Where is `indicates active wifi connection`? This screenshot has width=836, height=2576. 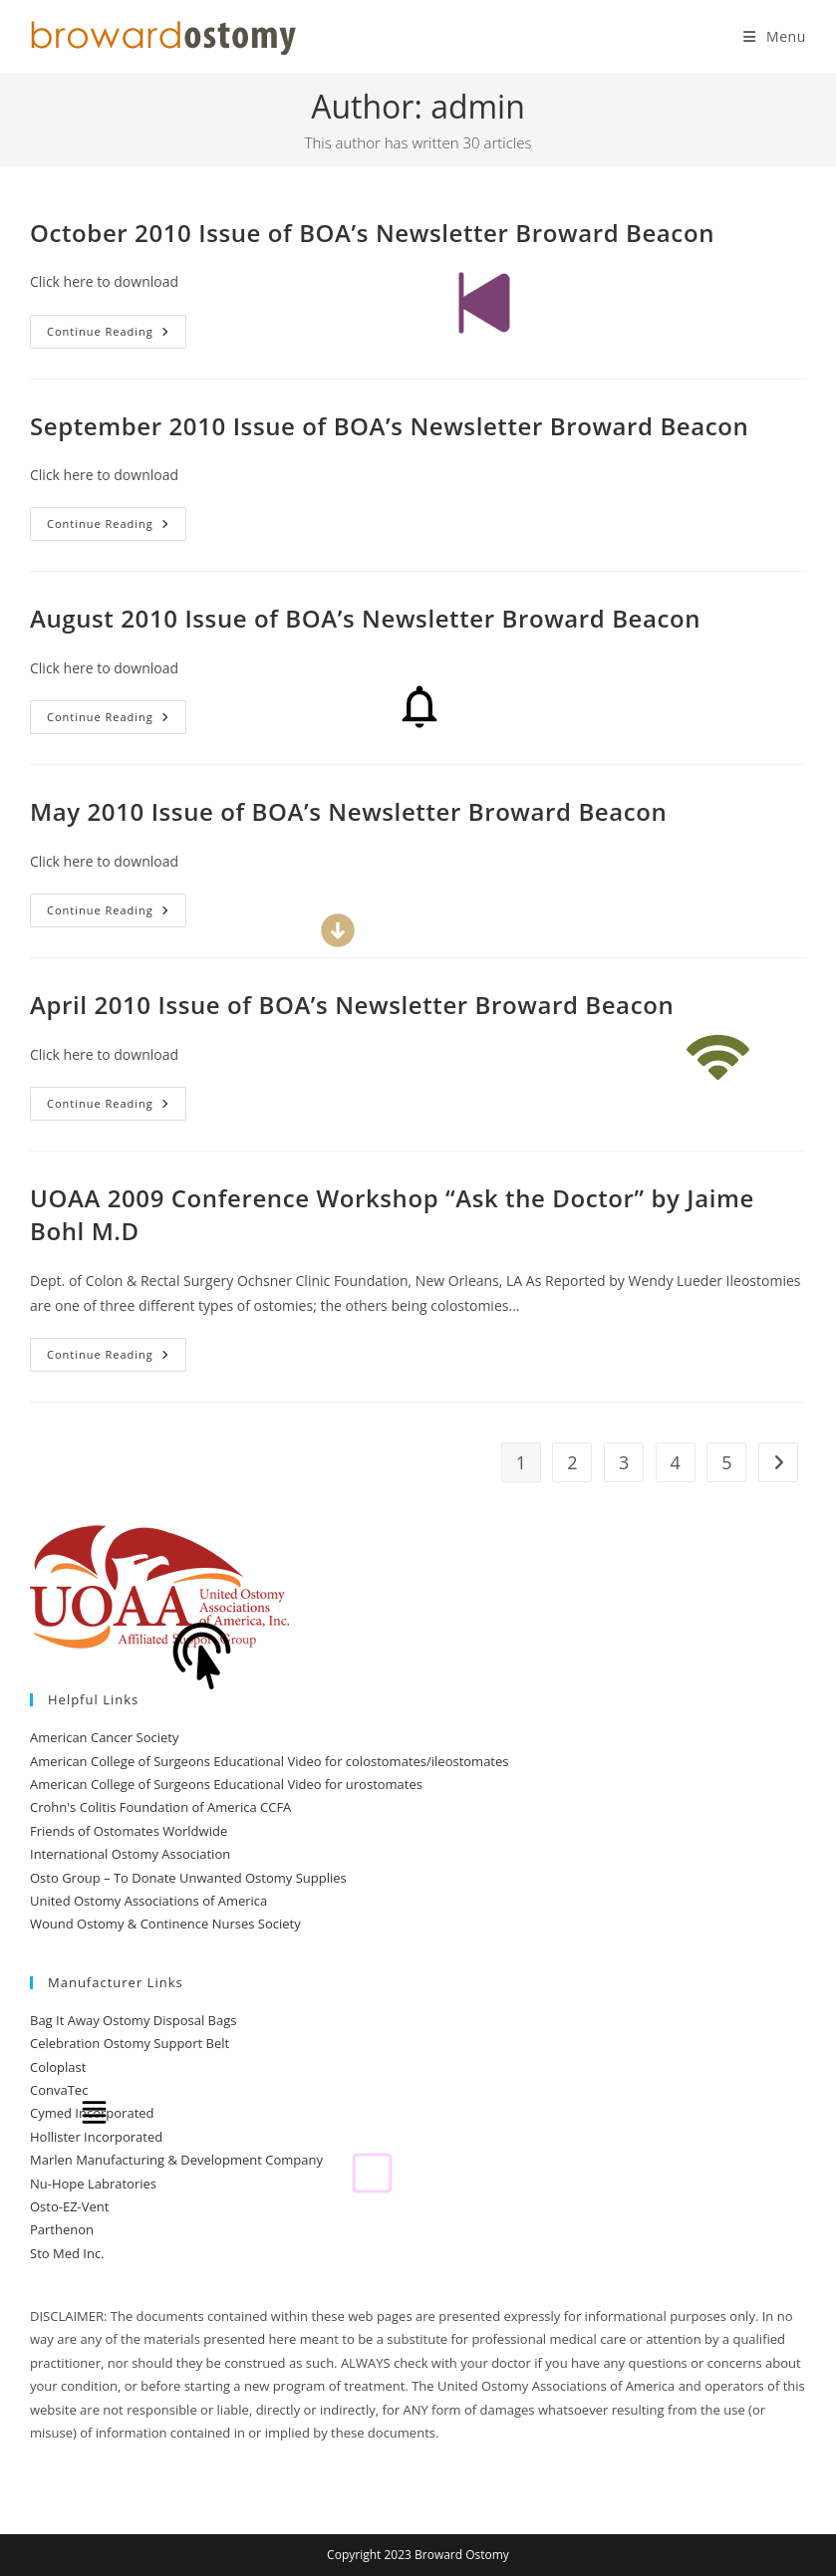 indicates active wifi connection is located at coordinates (717, 1057).